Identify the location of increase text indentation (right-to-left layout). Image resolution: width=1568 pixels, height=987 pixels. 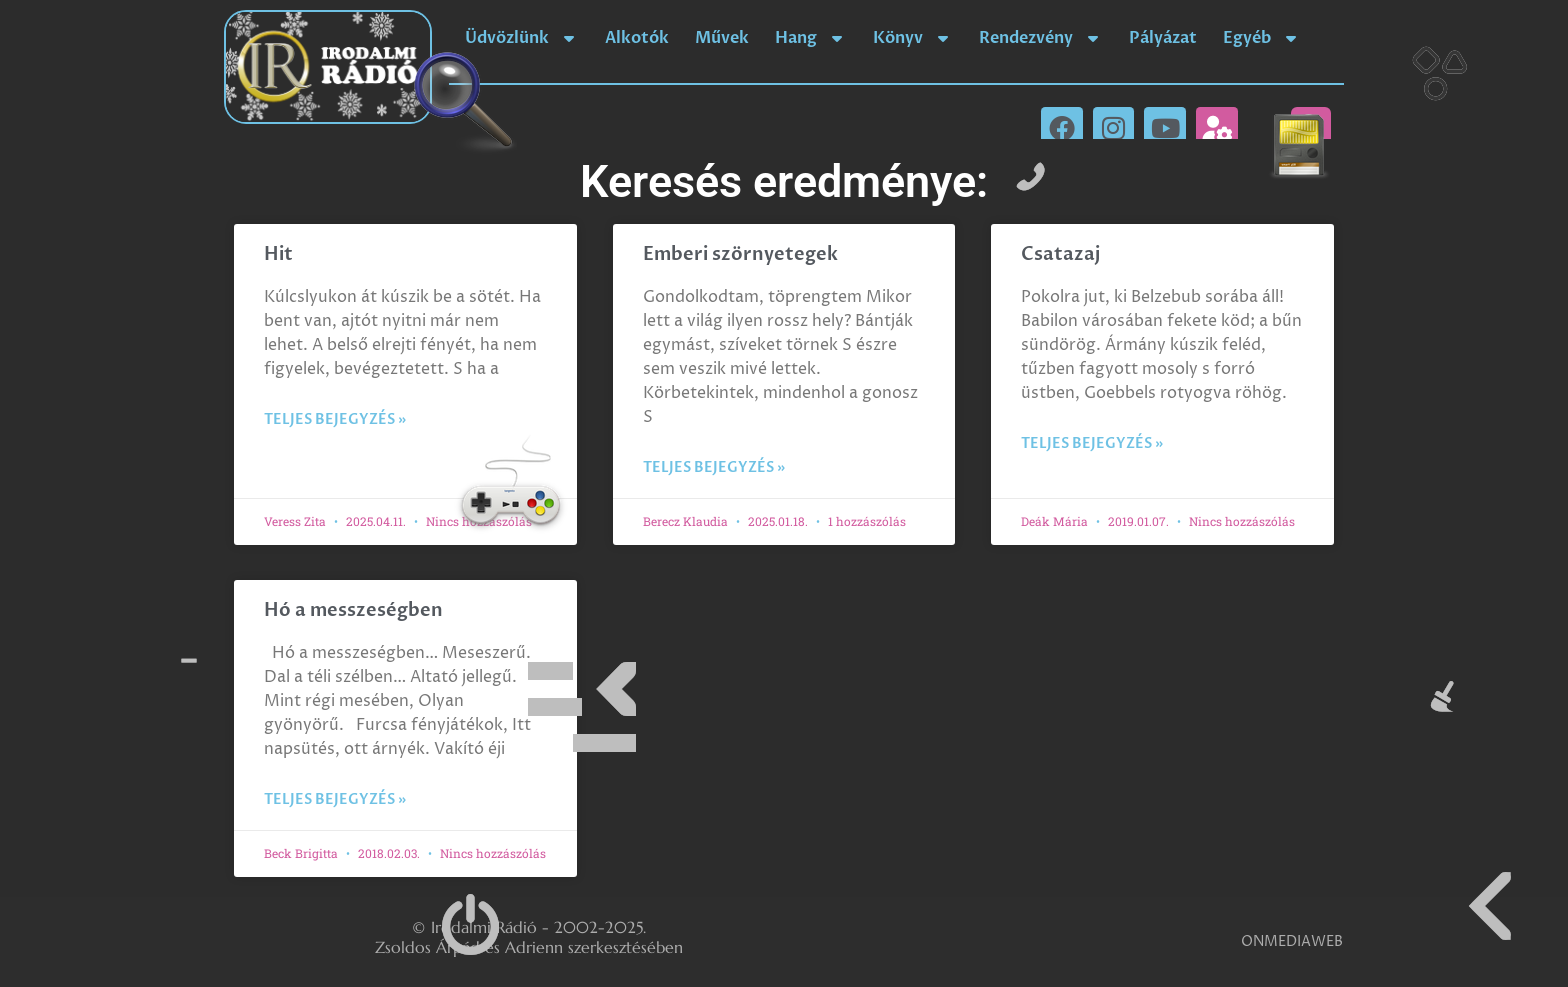
(582, 707).